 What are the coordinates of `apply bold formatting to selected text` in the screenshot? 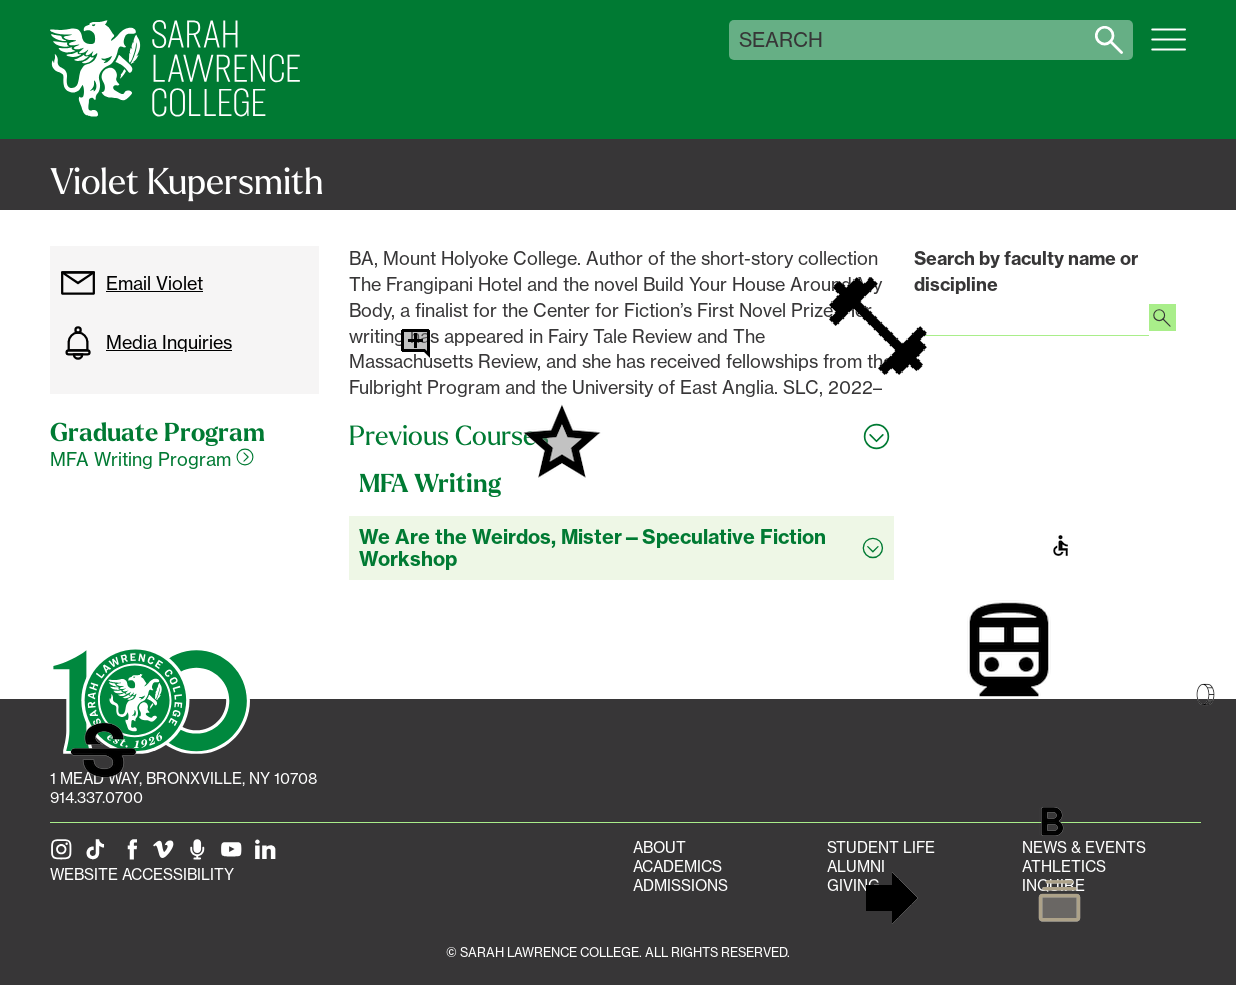 It's located at (1051, 823).